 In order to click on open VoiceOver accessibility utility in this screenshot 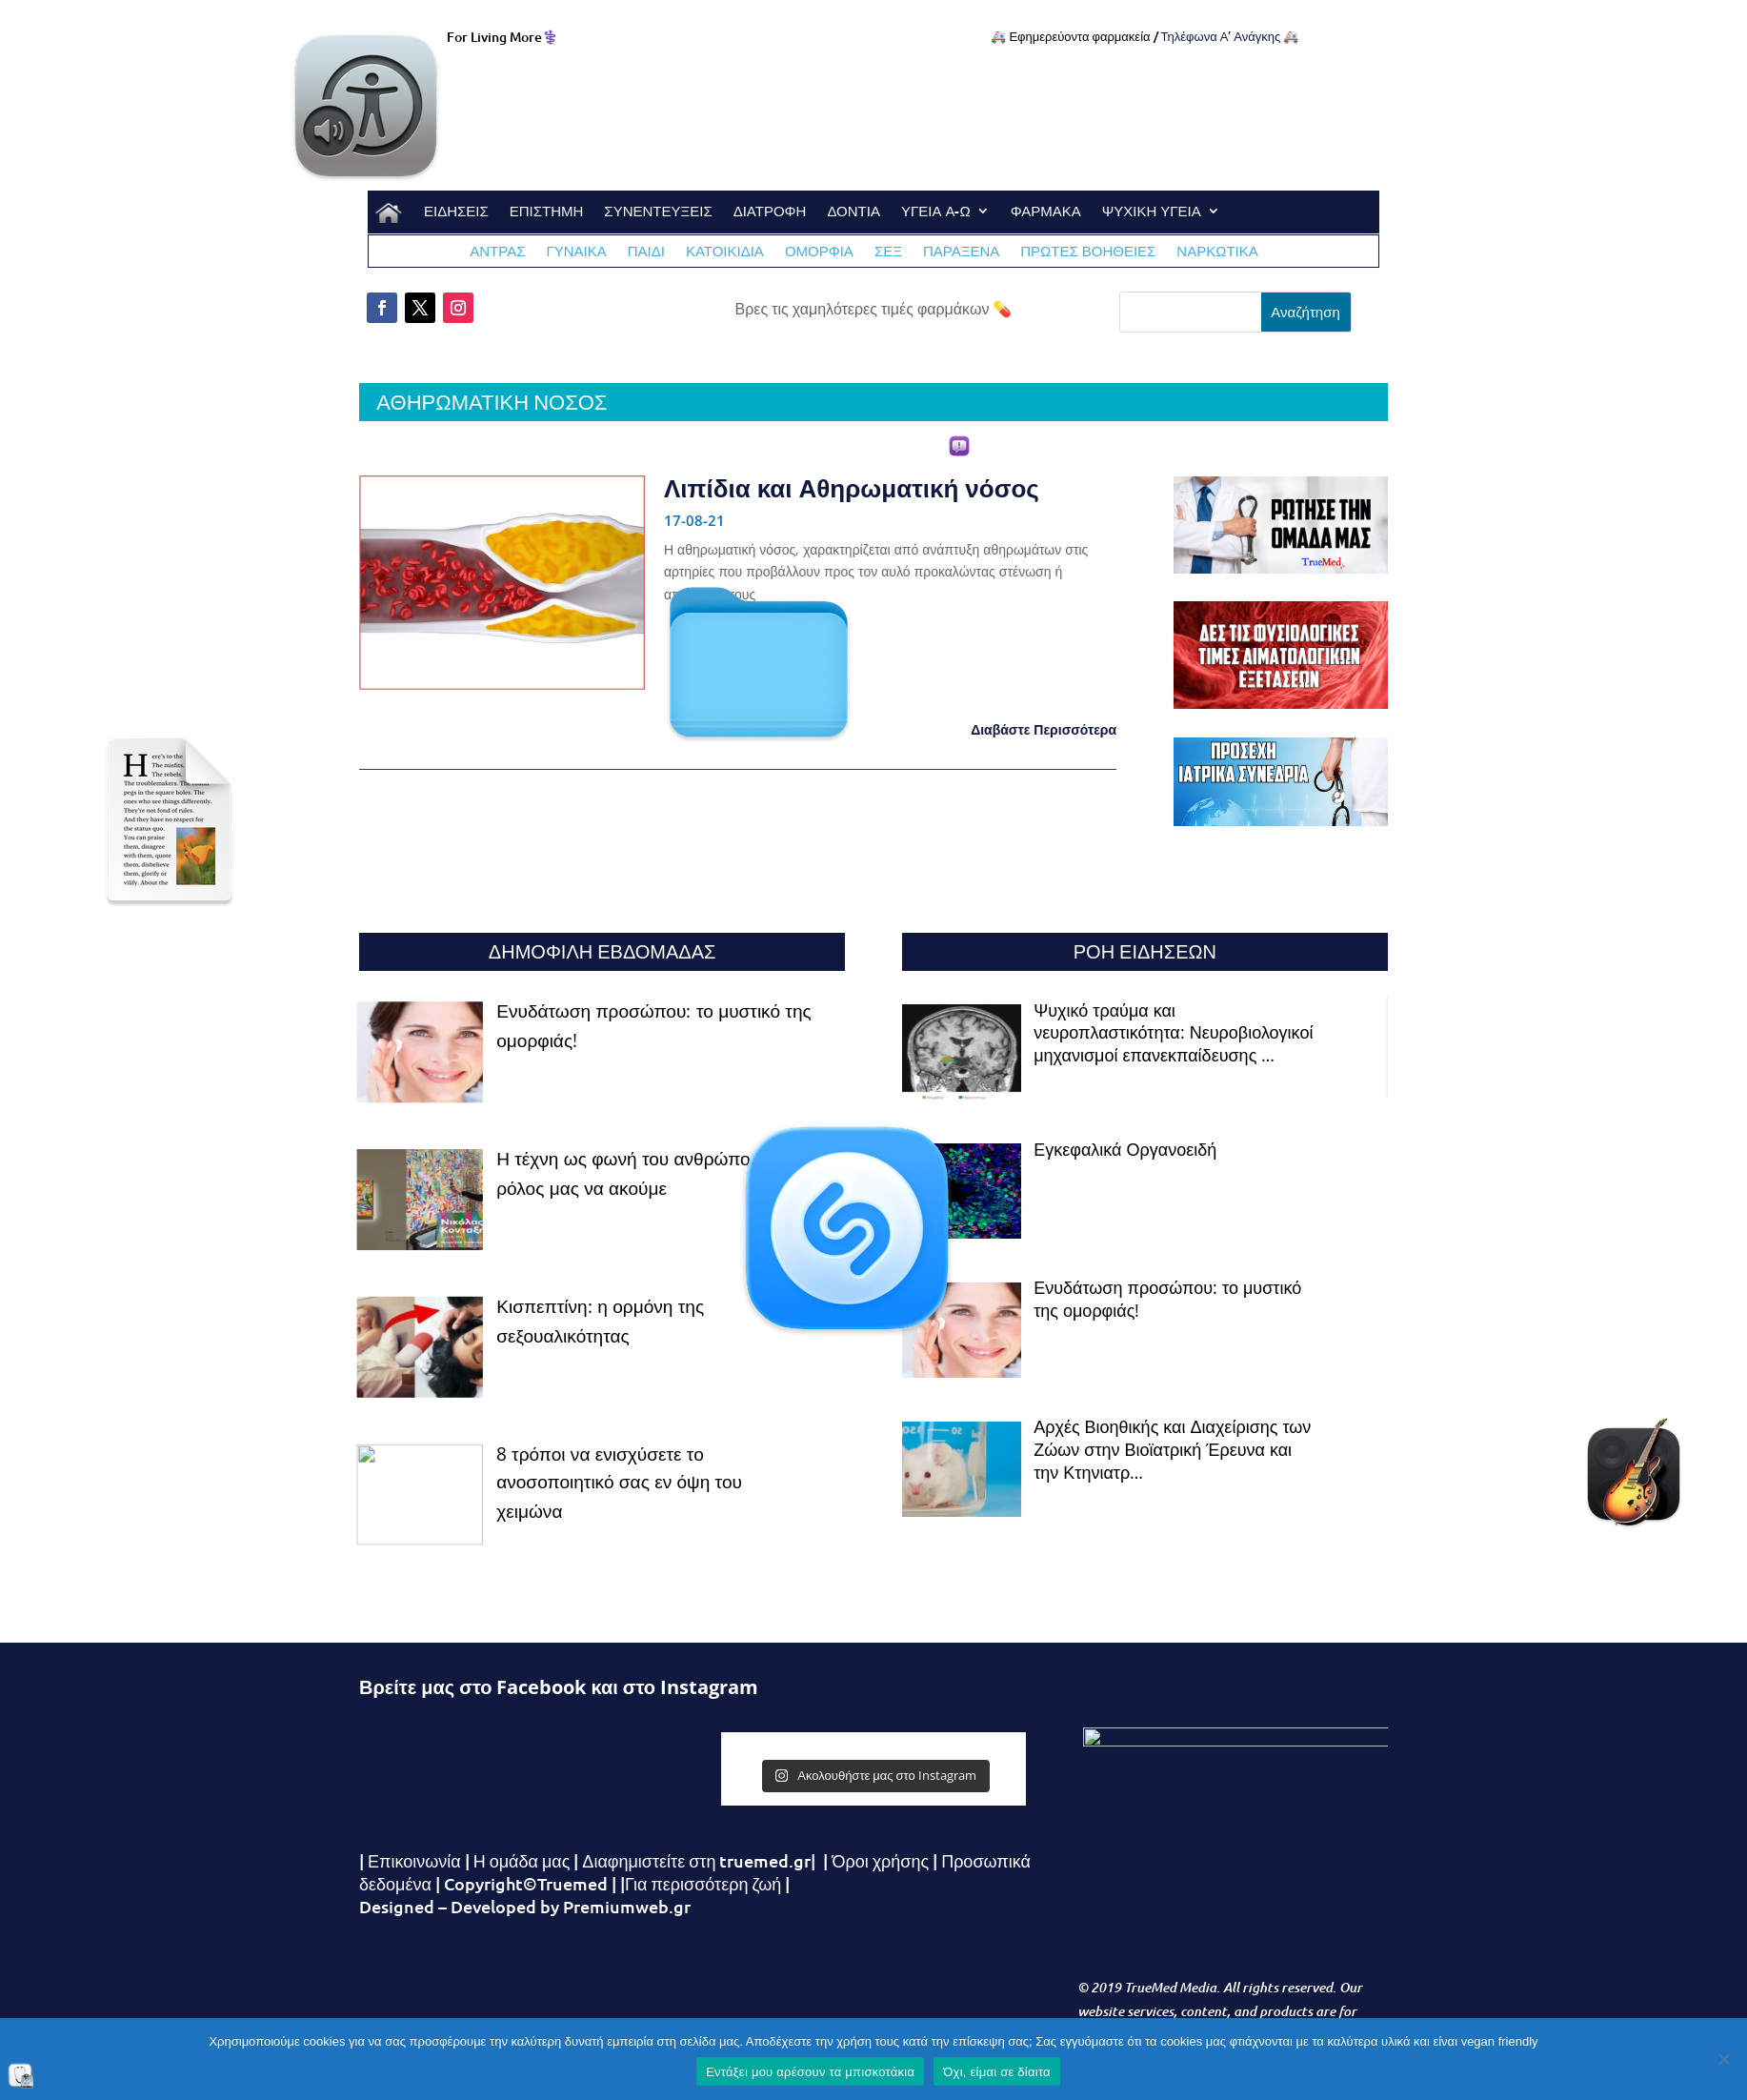, I will do `click(366, 106)`.